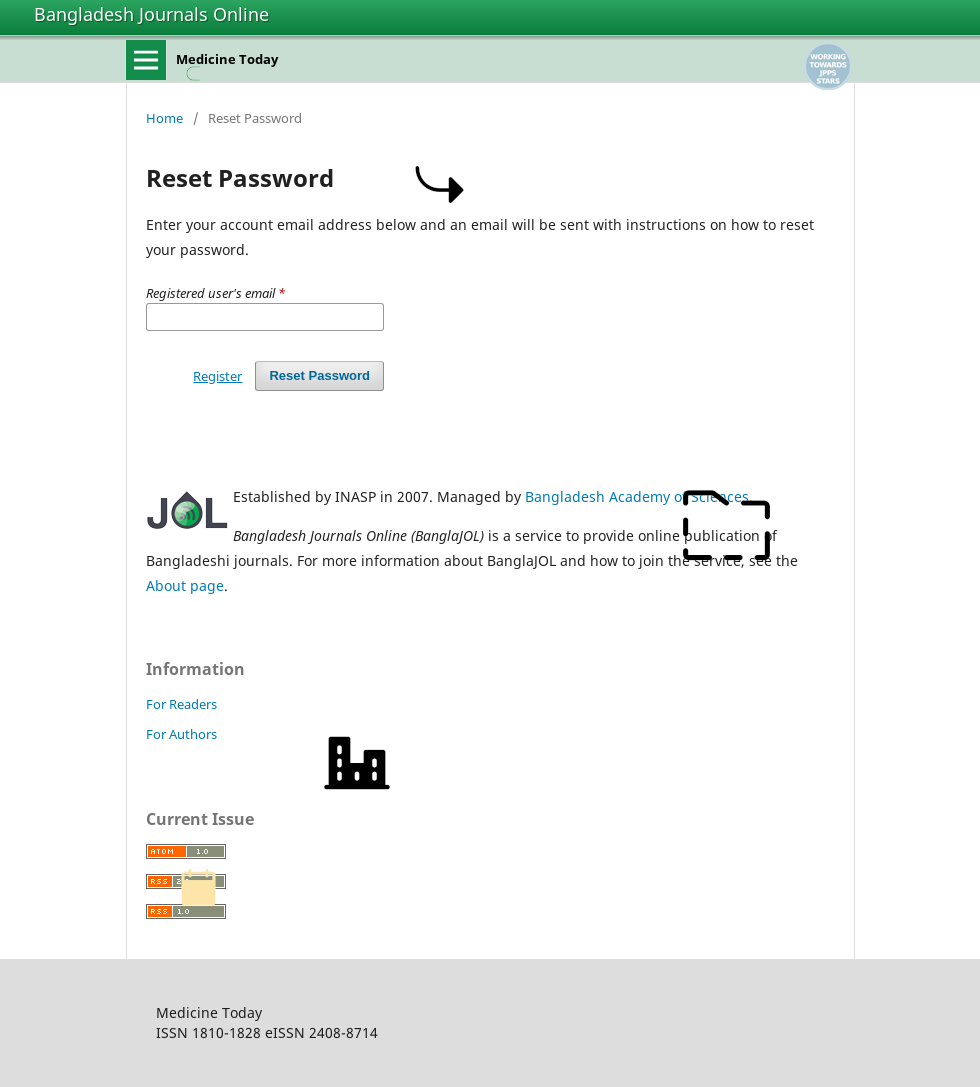 This screenshot has width=980, height=1087. What do you see at coordinates (198, 888) in the screenshot?
I see `view calendar or schedule` at bounding box center [198, 888].